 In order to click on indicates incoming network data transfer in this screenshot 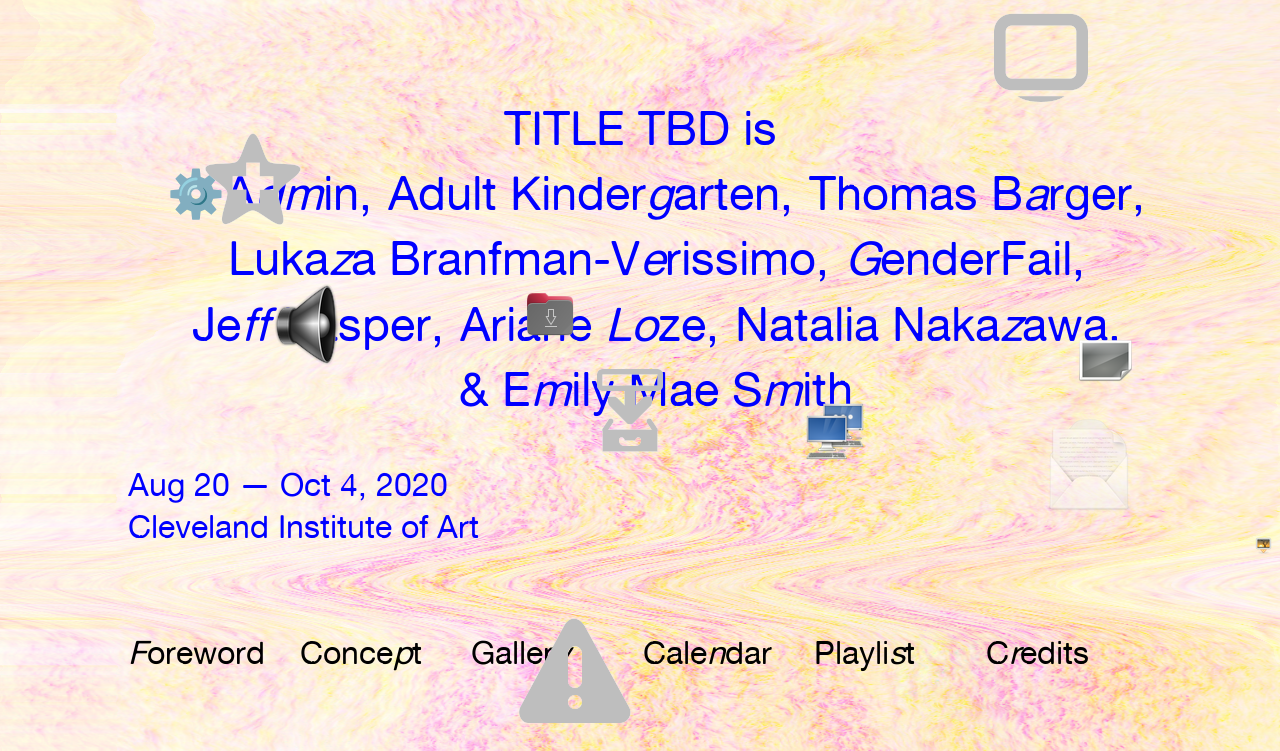, I will do `click(834, 431)`.